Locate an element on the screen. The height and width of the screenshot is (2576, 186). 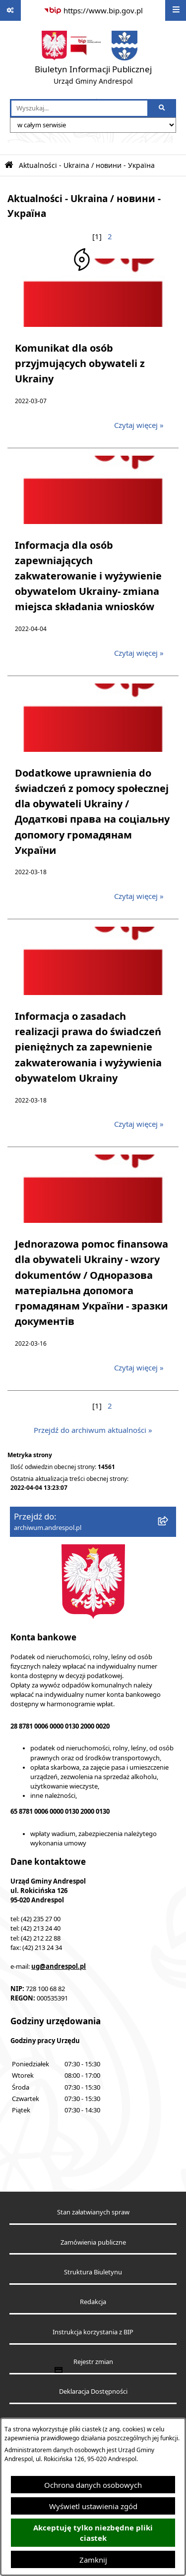
access payment methods is located at coordinates (59, 2370).